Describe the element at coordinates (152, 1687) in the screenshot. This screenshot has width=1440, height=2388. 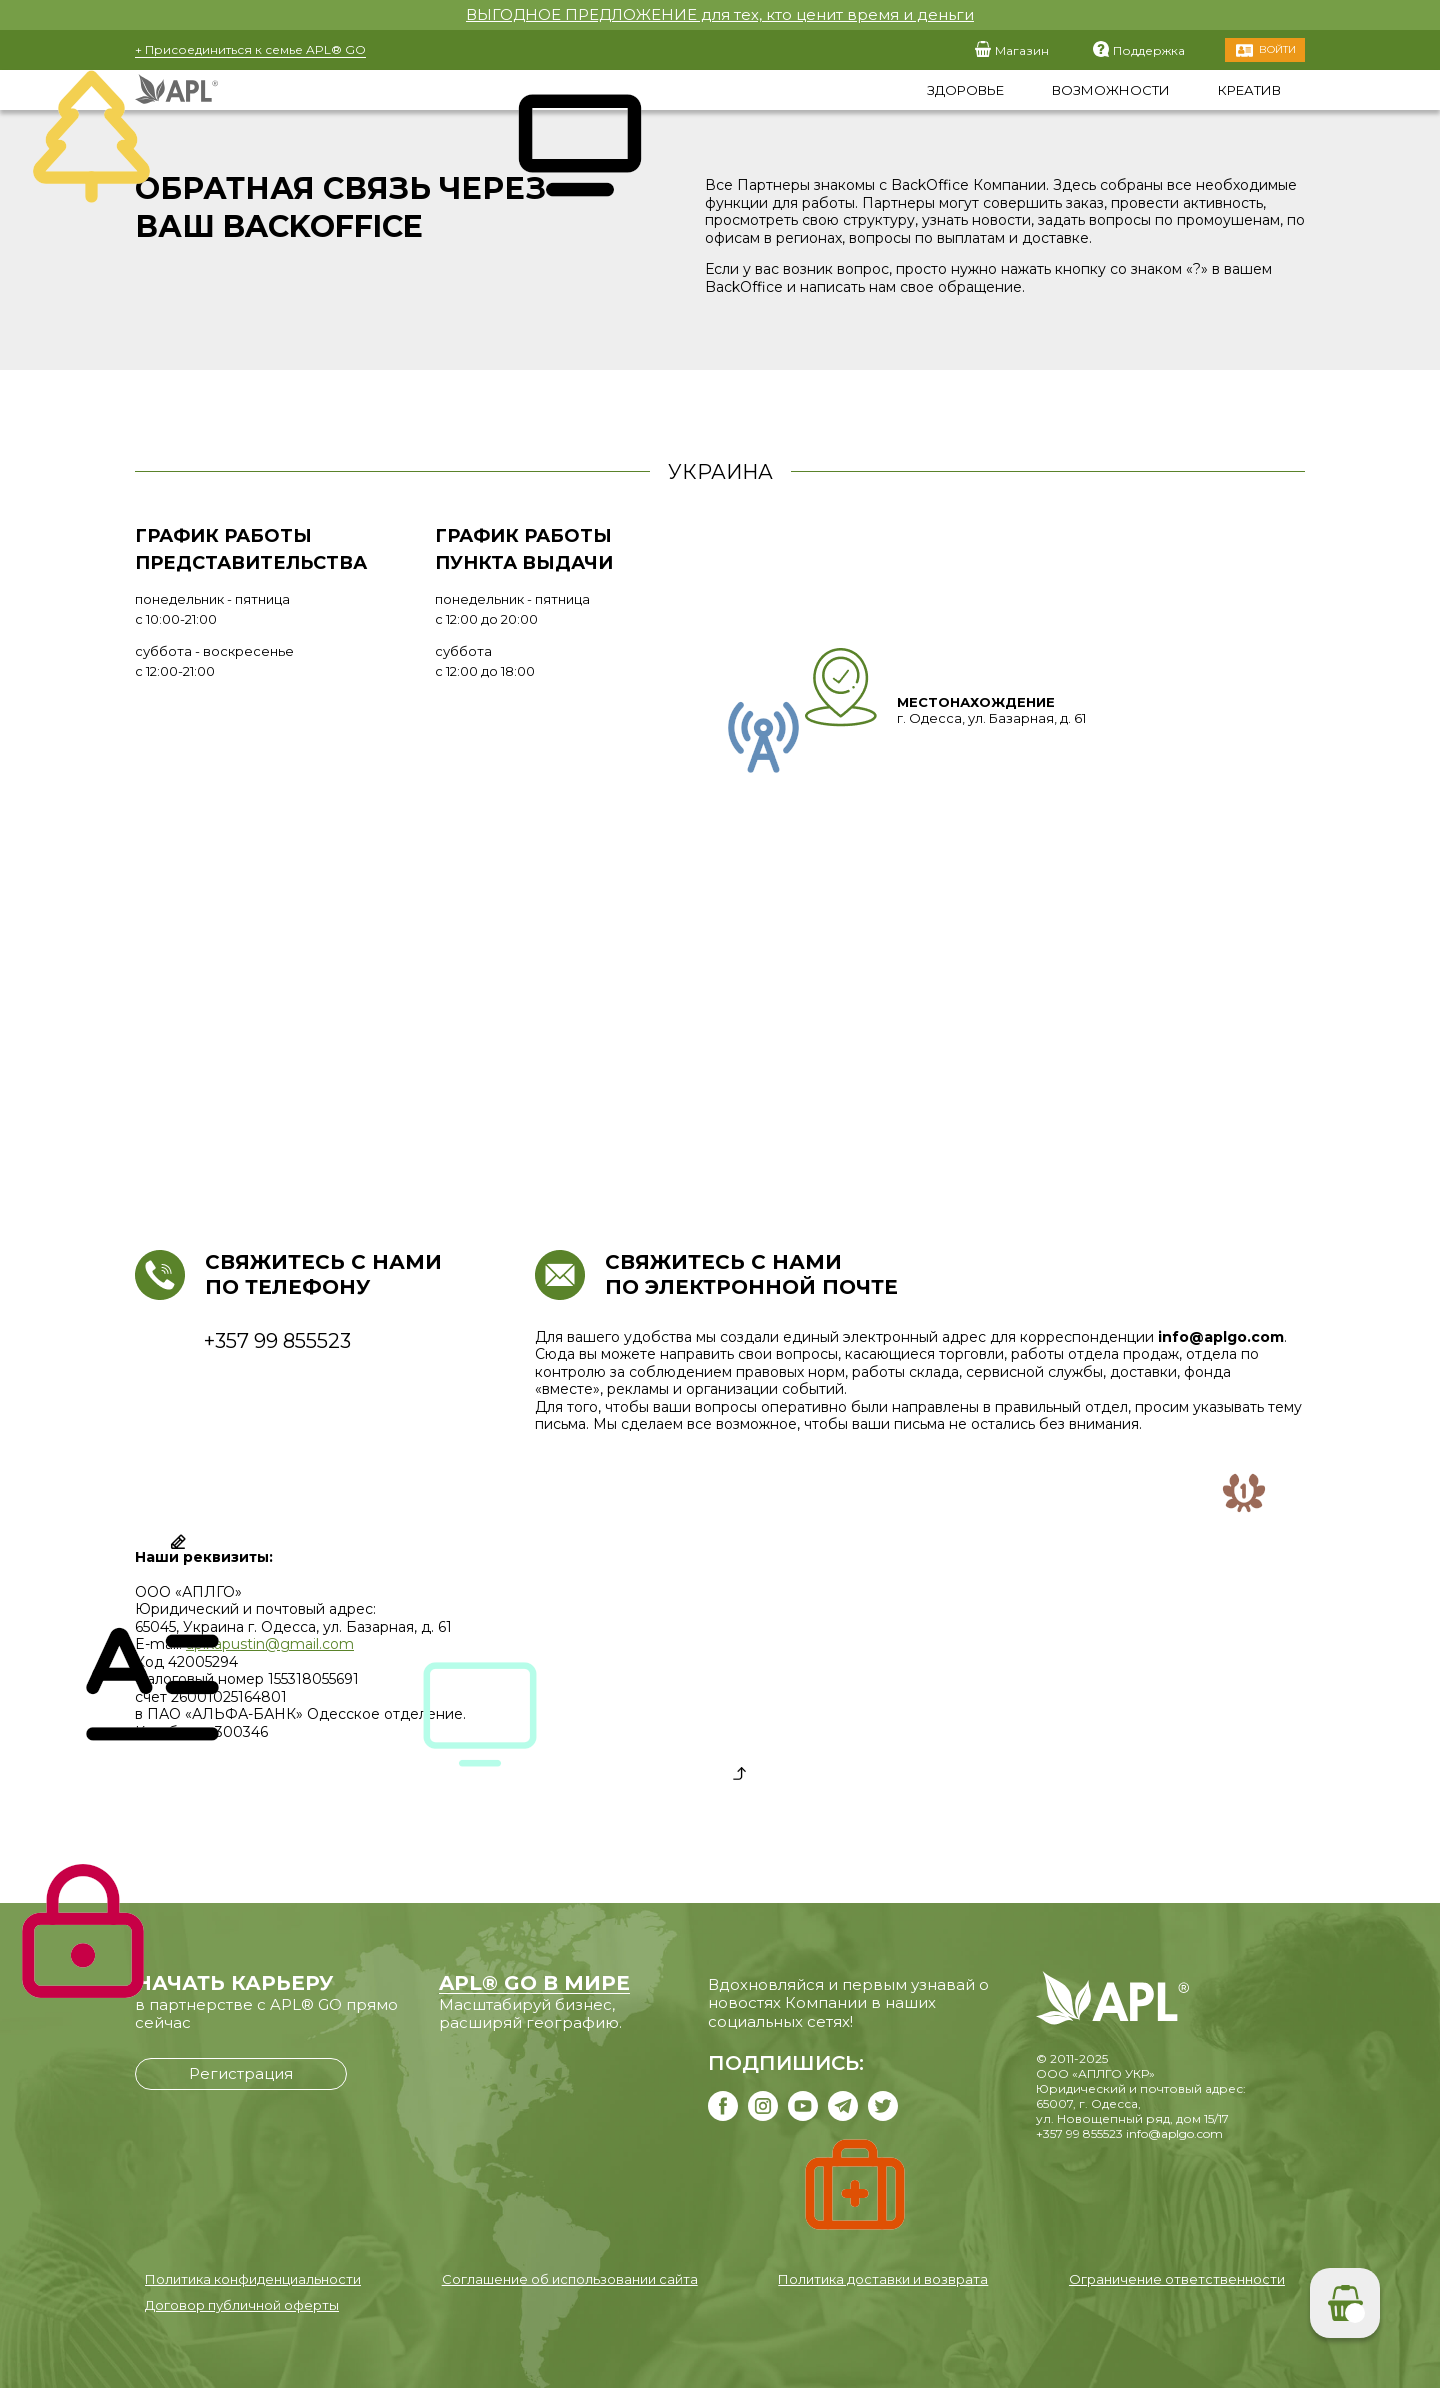
I see `apply drop cap or initial letter formatting` at that location.